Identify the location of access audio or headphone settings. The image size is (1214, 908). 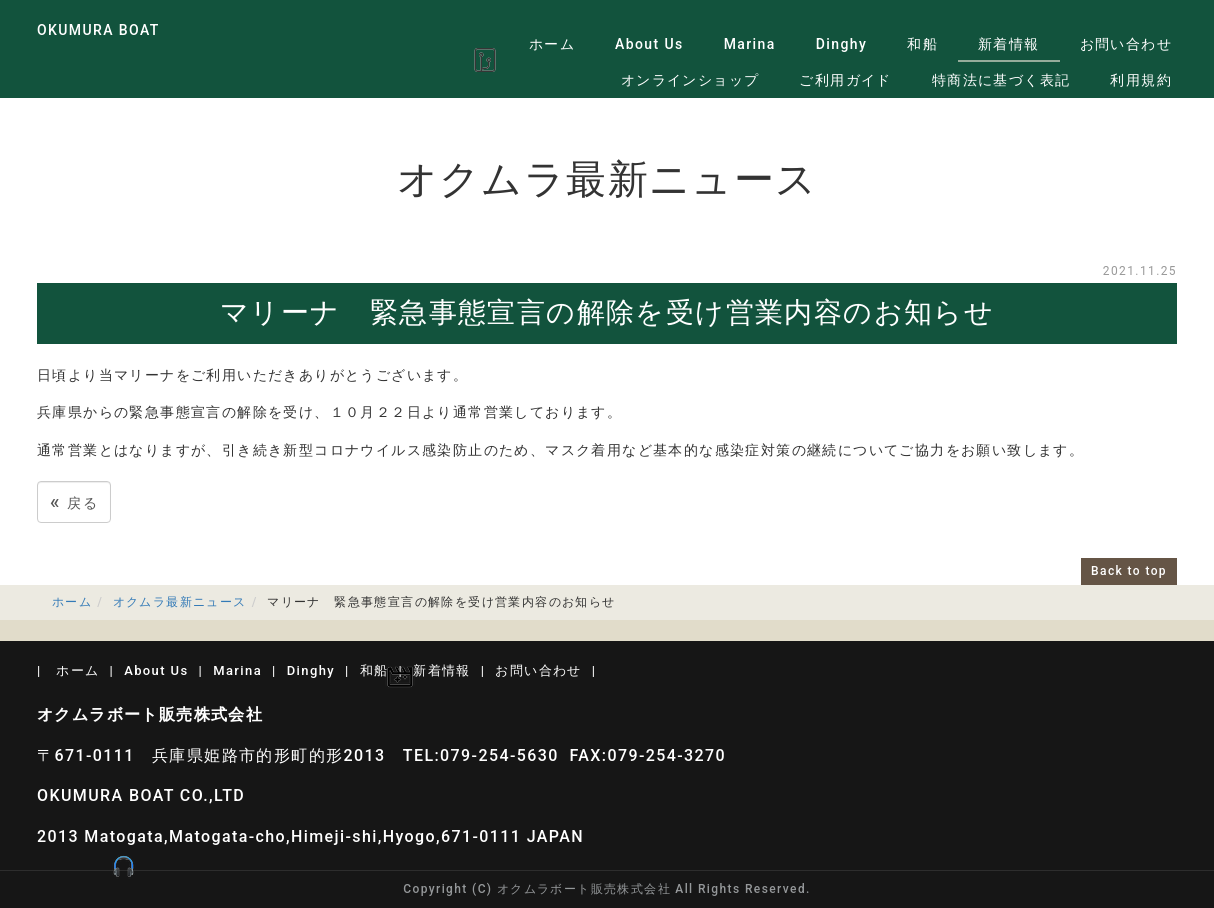
(123, 867).